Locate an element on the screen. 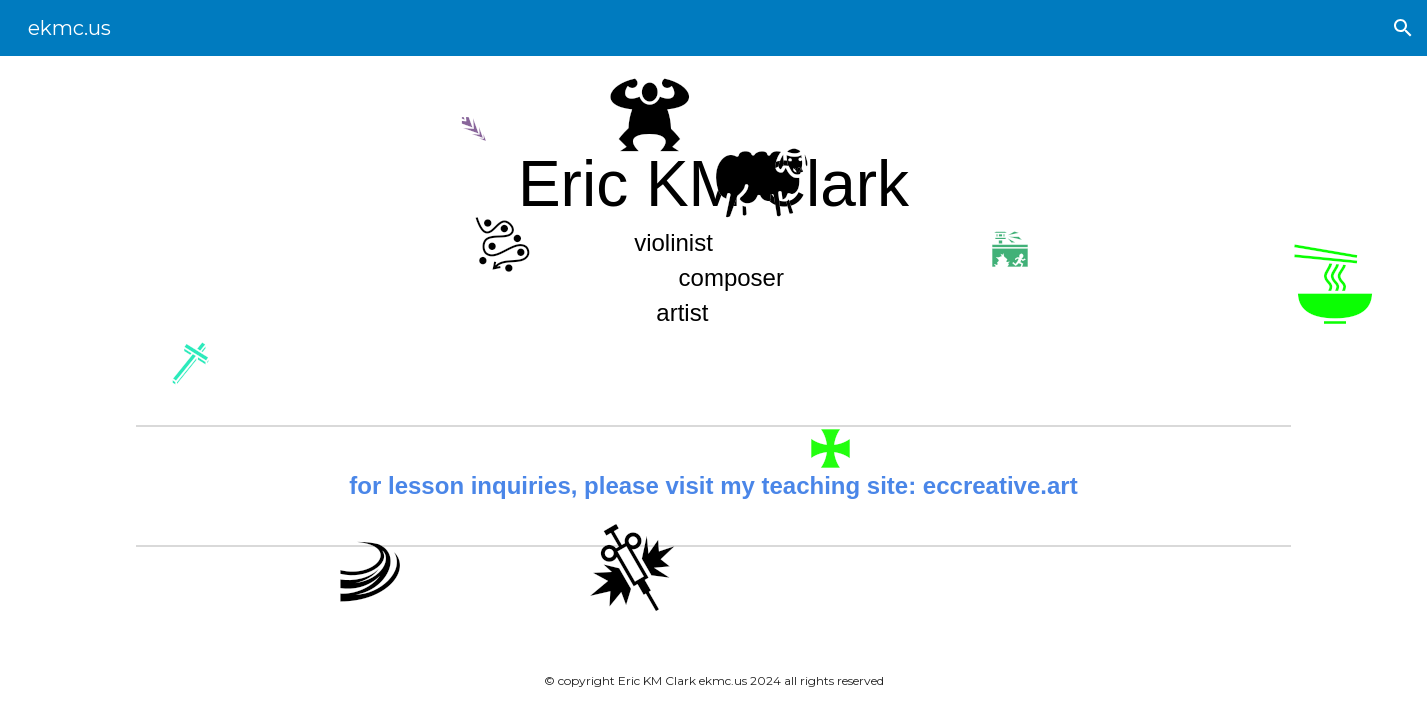 The image size is (1427, 720). indicates religious or faith-based content is located at coordinates (192, 363).